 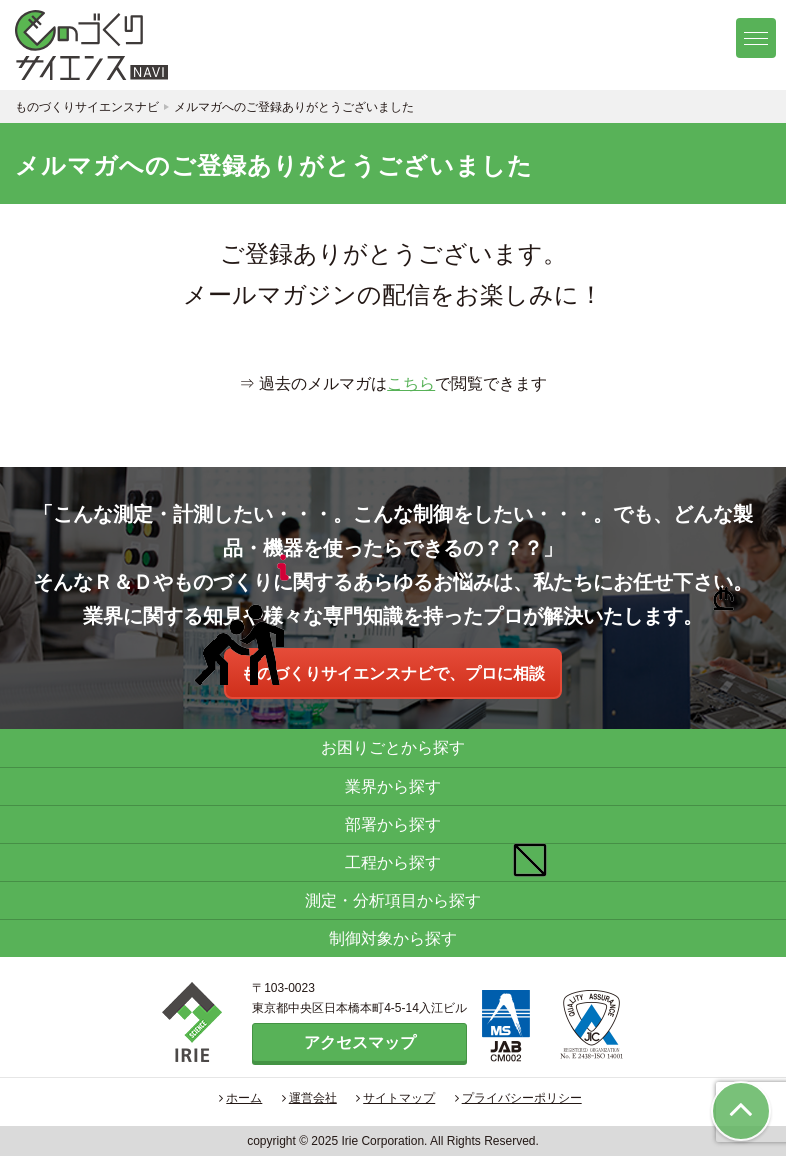 What do you see at coordinates (239, 648) in the screenshot?
I see `access kabaddi sports content or scores` at bounding box center [239, 648].